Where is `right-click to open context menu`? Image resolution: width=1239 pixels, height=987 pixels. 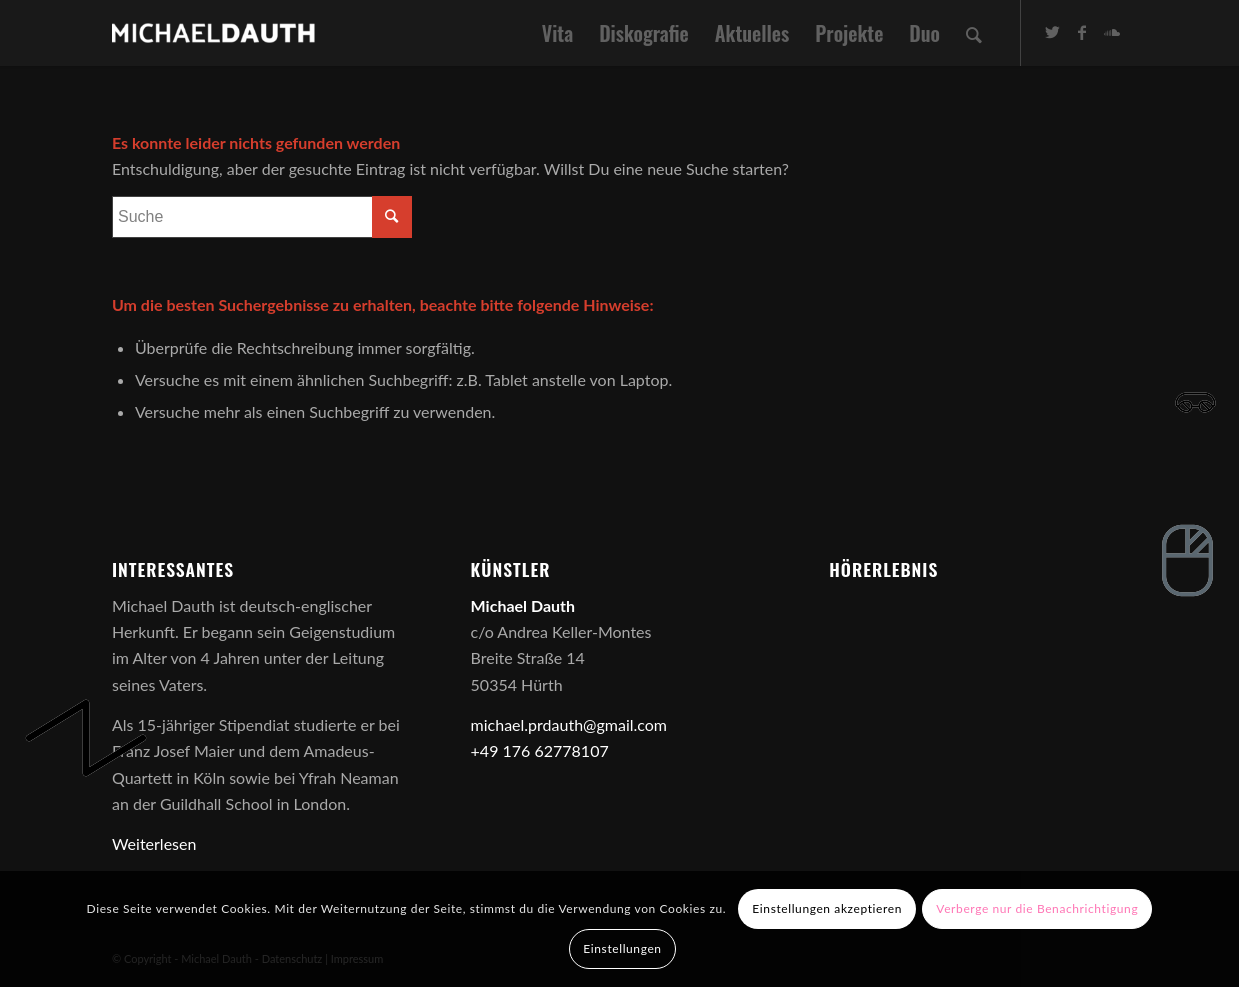 right-click to open context menu is located at coordinates (1187, 560).